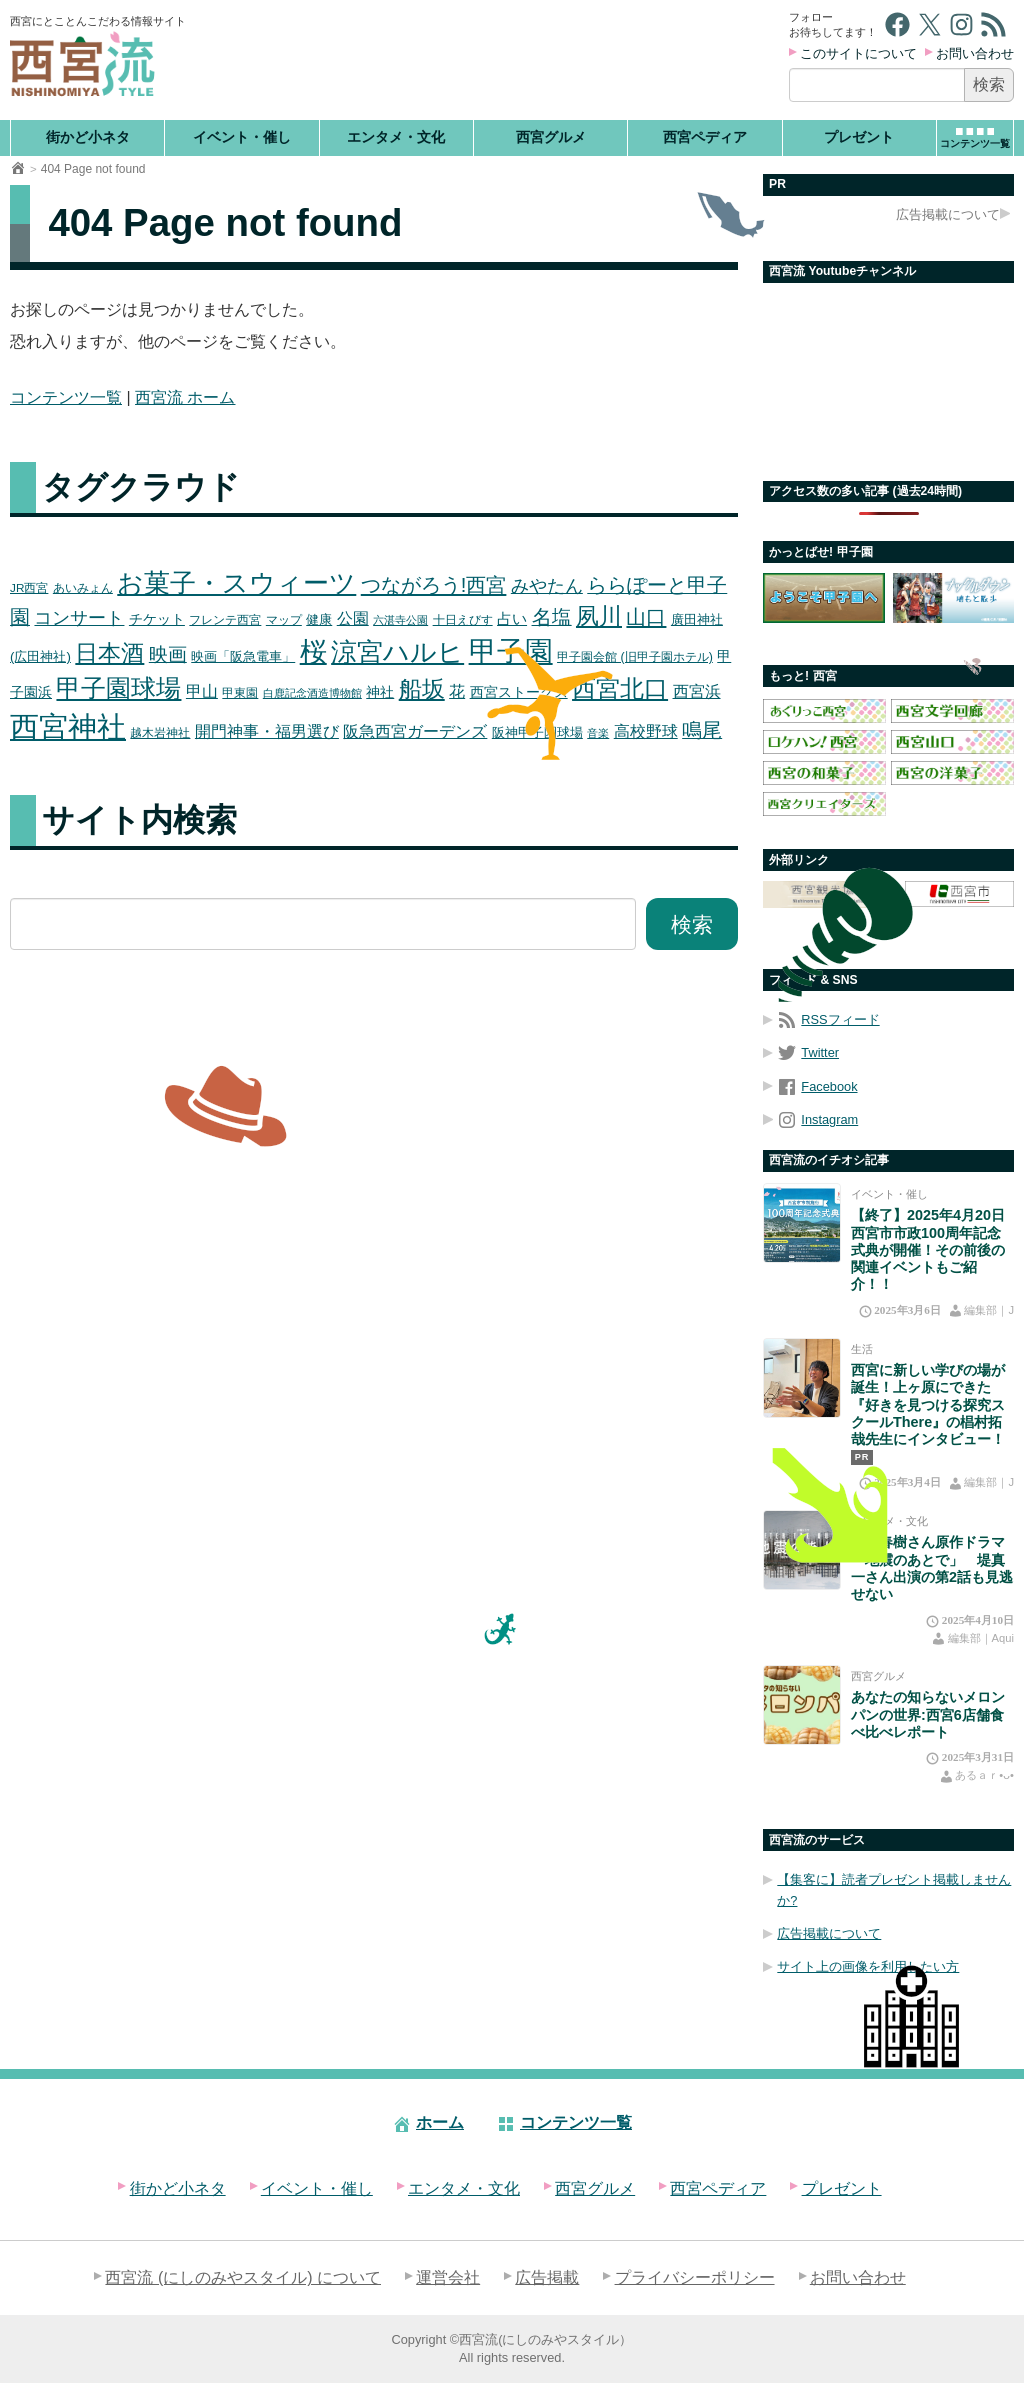  Describe the element at coordinates (911, 2016) in the screenshot. I see `find nearby hospitals or medical facilities` at that location.